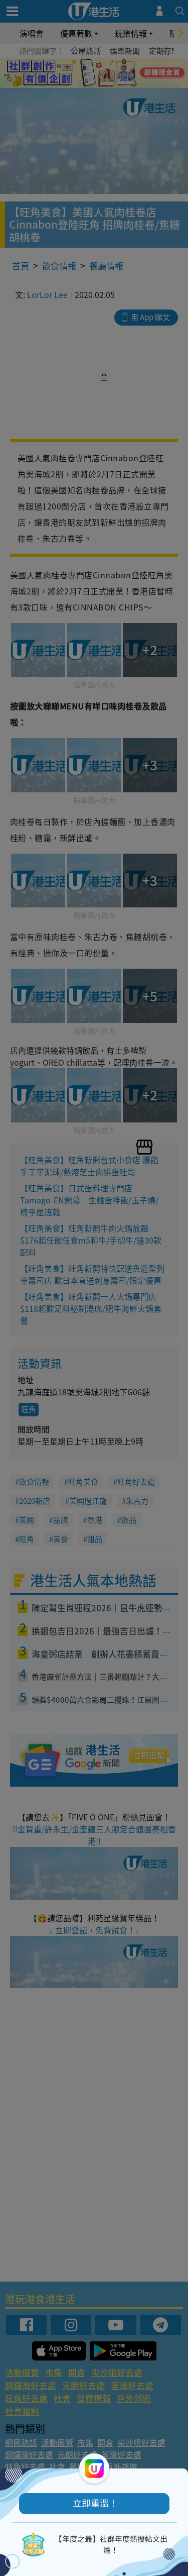 The image size is (188, 2576). What do you see at coordinates (144, 1147) in the screenshot?
I see `access the marketplace or shop` at bounding box center [144, 1147].